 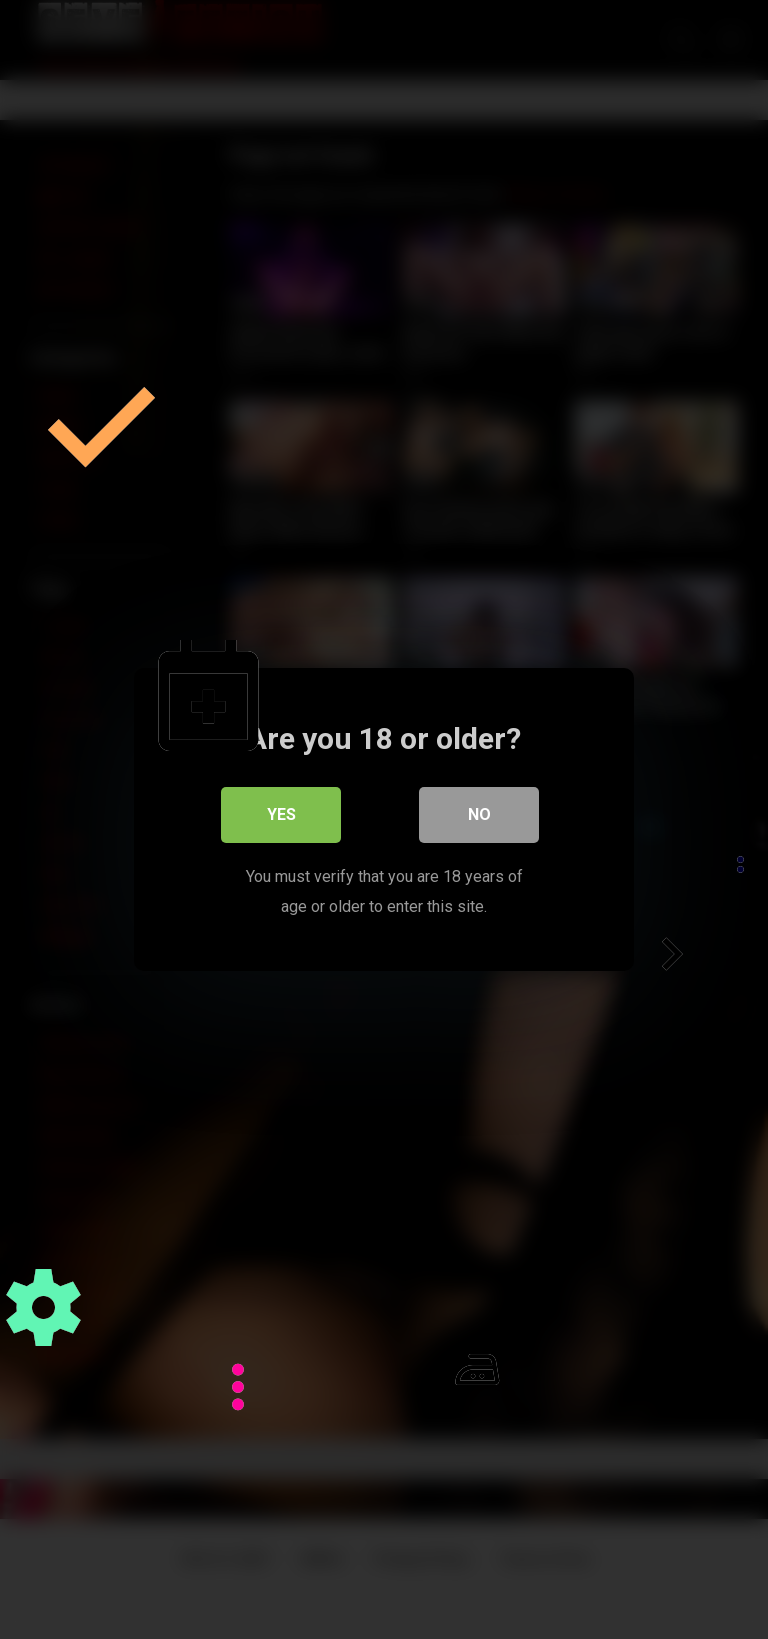 What do you see at coordinates (672, 954) in the screenshot?
I see `navigate to the next item or screen` at bounding box center [672, 954].